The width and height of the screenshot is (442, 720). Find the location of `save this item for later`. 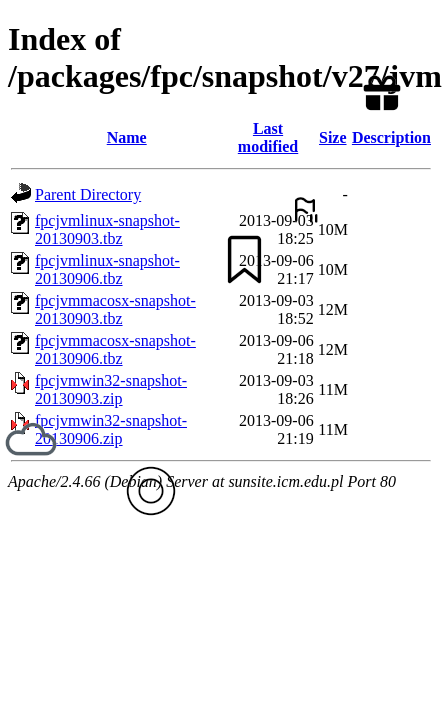

save this item for later is located at coordinates (244, 259).